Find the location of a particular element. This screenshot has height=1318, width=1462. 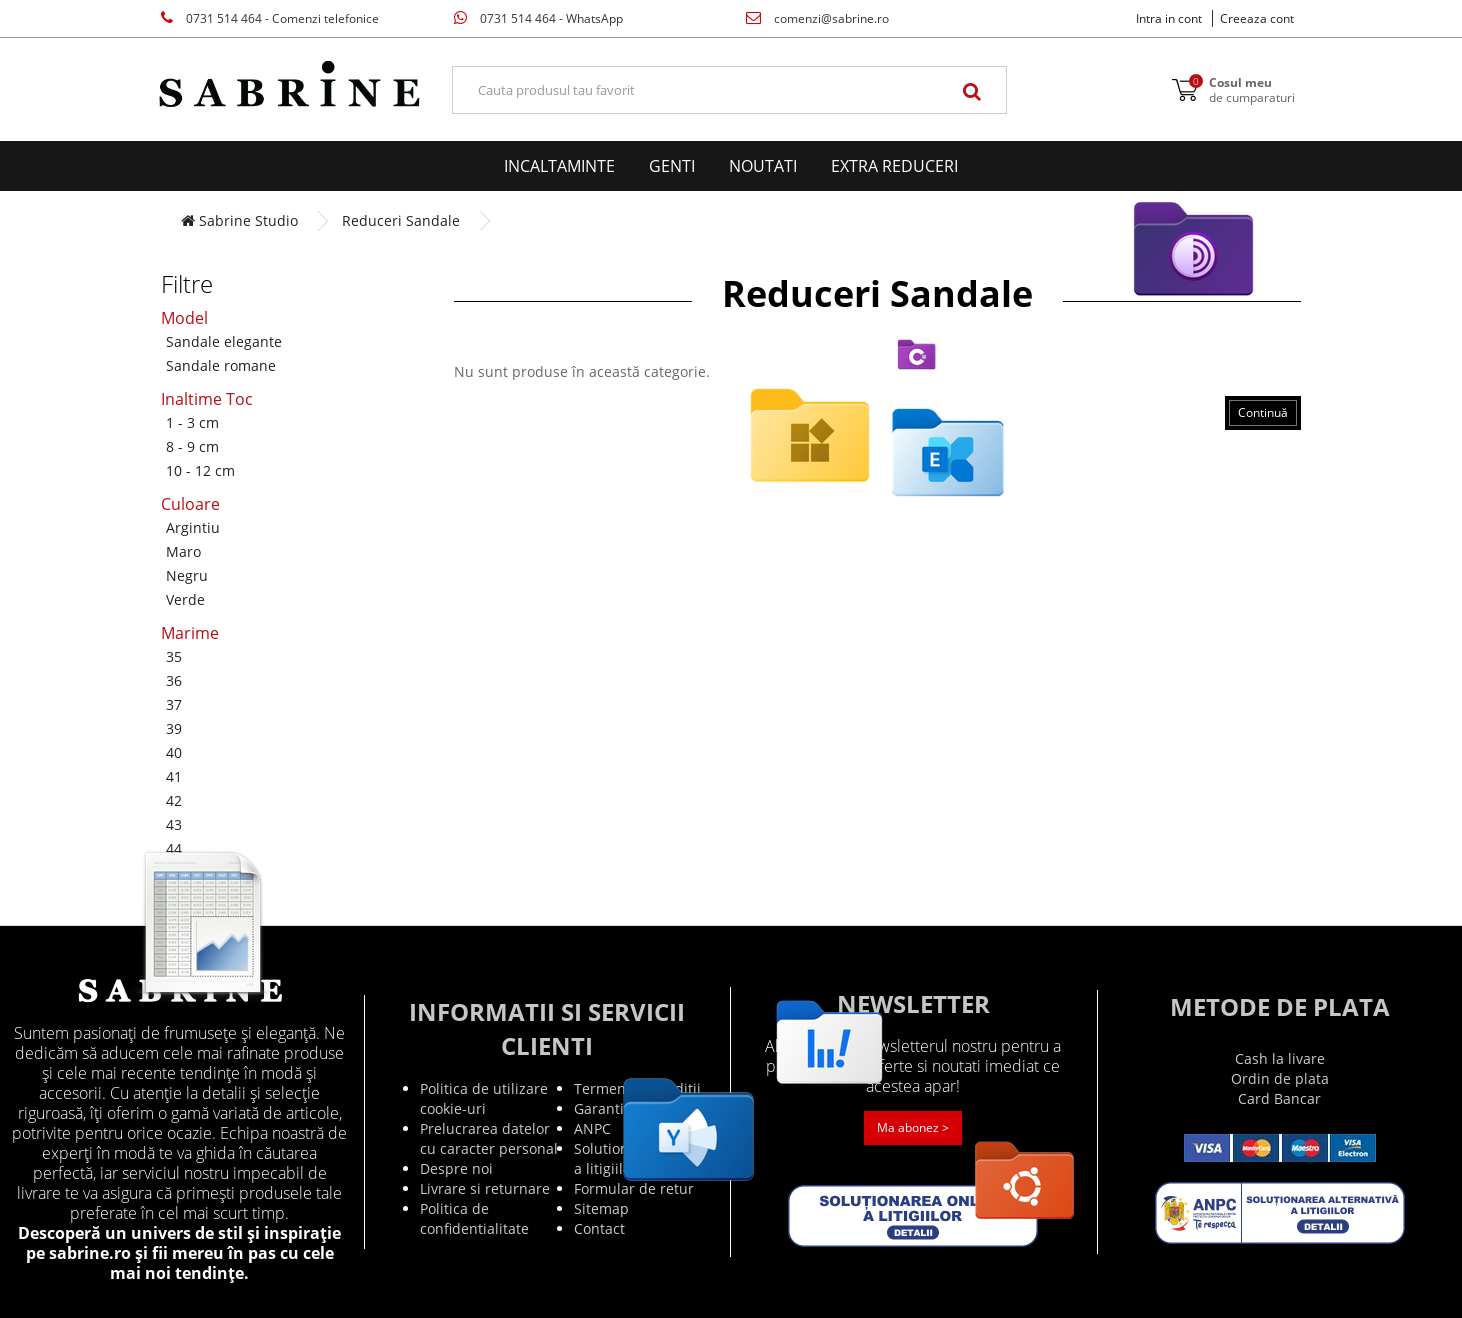

open the apps folder is located at coordinates (809, 438).